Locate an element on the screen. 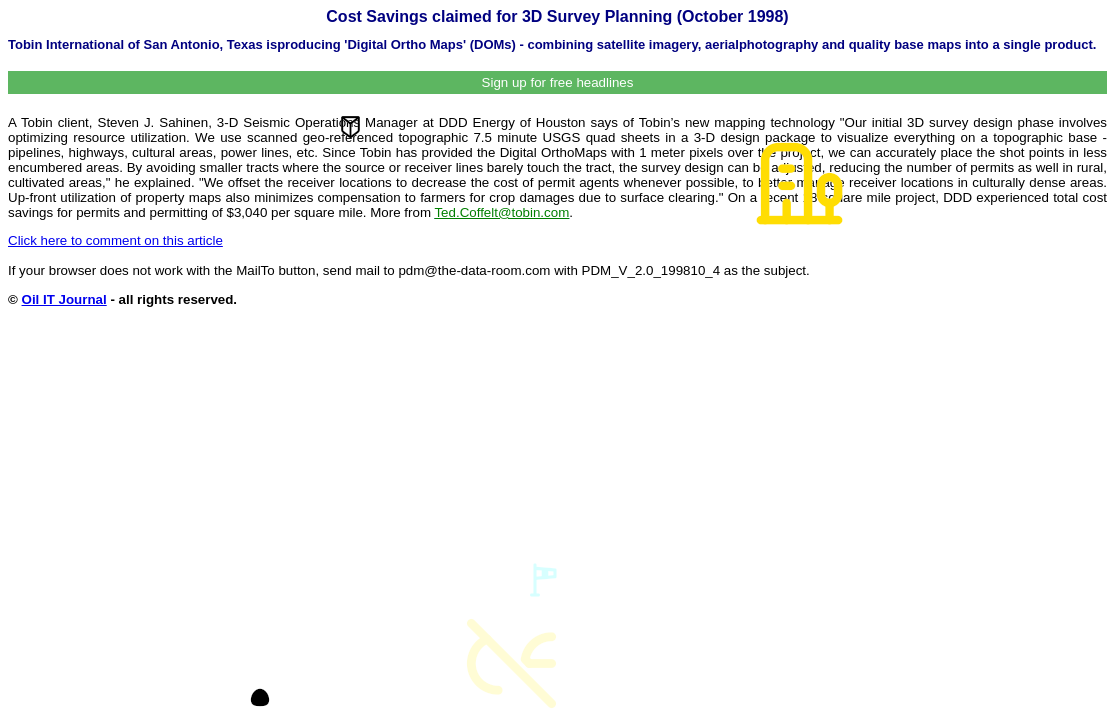  access light refraction or color spectrum tools is located at coordinates (350, 126).